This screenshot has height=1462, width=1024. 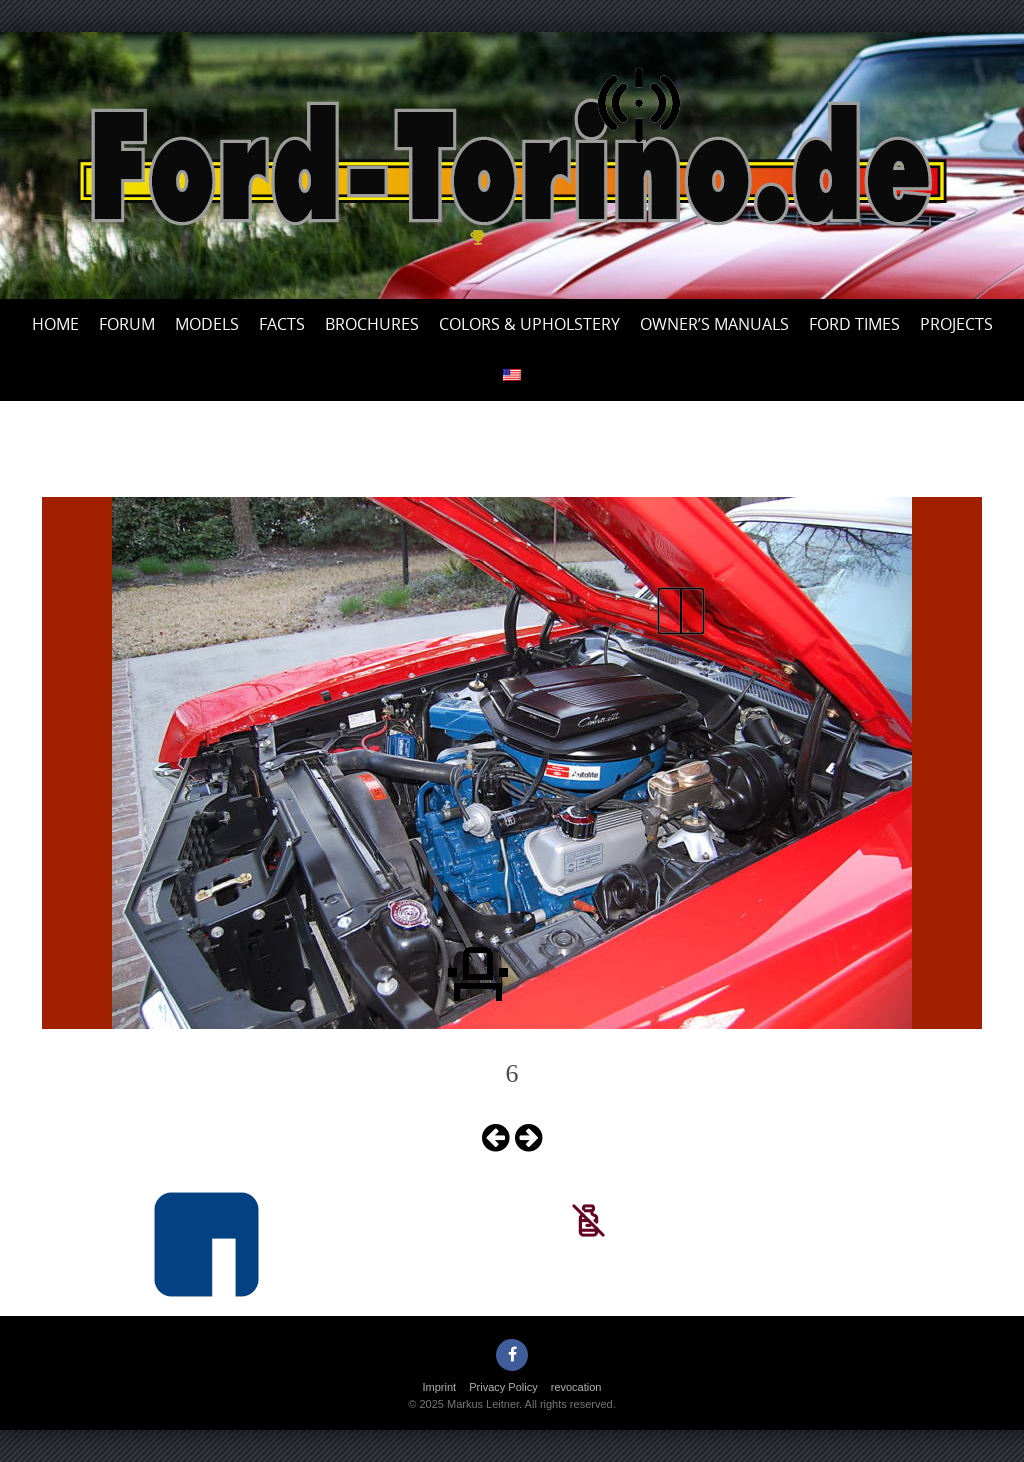 I want to click on shake to activate or trigger an action, so click(x=639, y=107).